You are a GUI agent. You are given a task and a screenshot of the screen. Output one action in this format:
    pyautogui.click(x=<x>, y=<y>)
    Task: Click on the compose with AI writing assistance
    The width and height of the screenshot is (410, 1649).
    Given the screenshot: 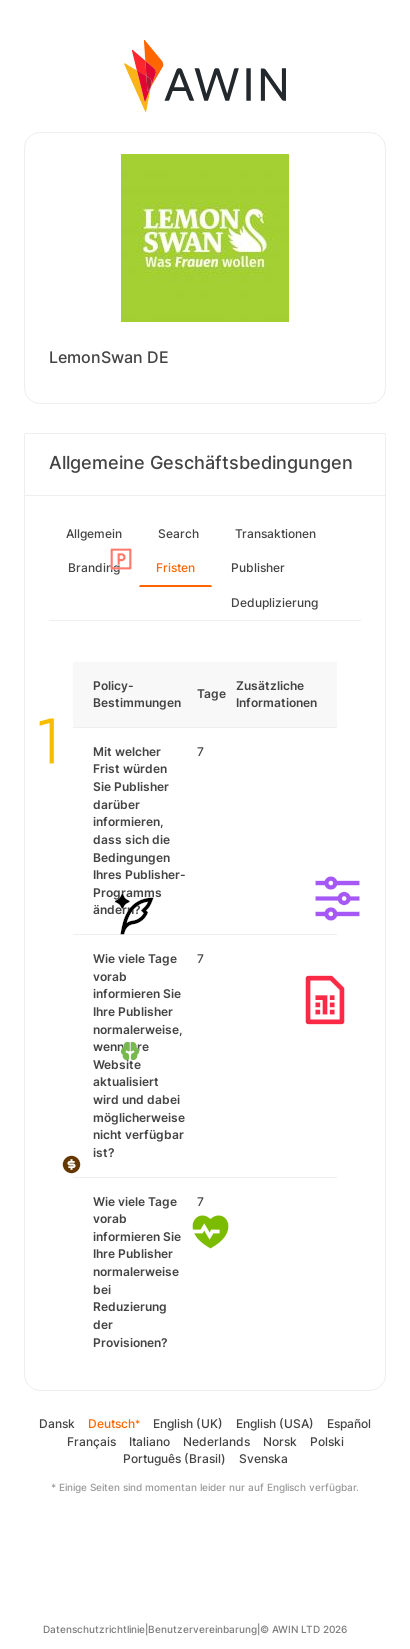 What is the action you would take?
    pyautogui.click(x=137, y=916)
    